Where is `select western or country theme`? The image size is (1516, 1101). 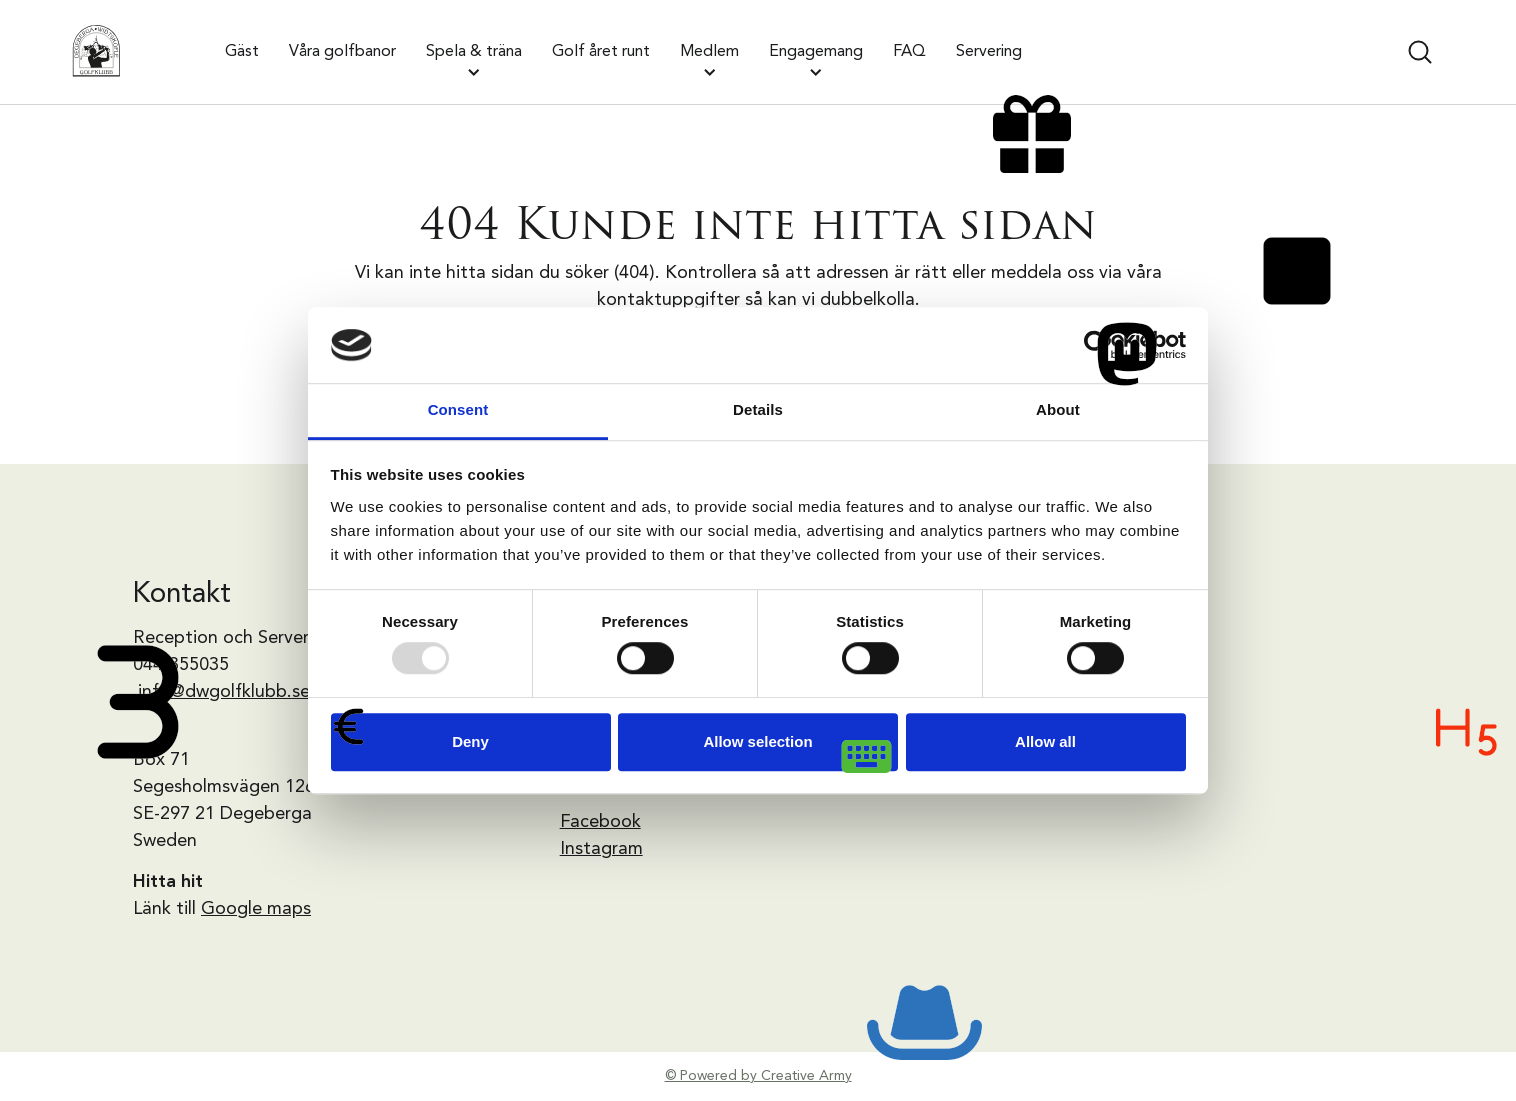
select western or country theme is located at coordinates (924, 1025).